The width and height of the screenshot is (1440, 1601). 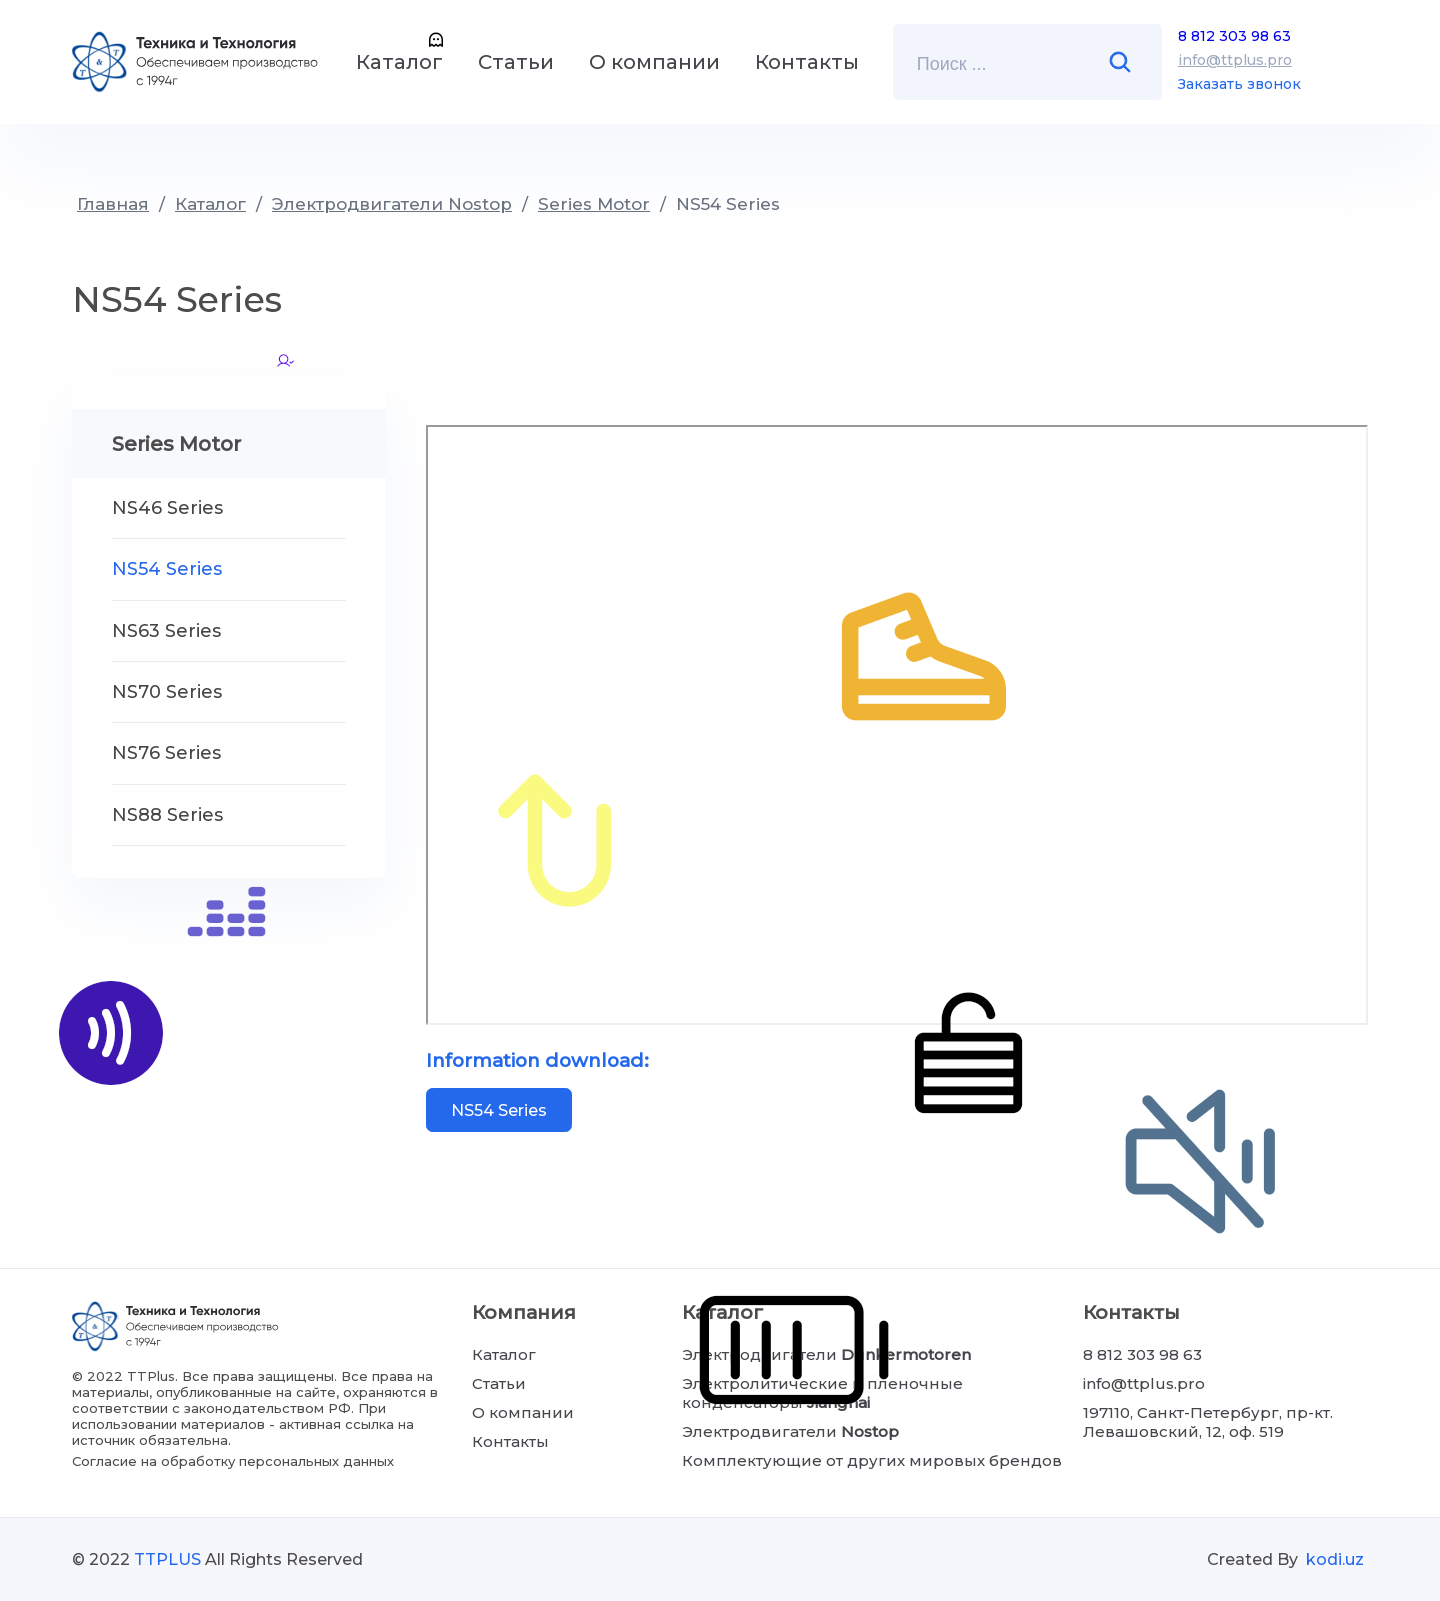 I want to click on tap to pay with contactless payment, so click(x=111, y=1033).